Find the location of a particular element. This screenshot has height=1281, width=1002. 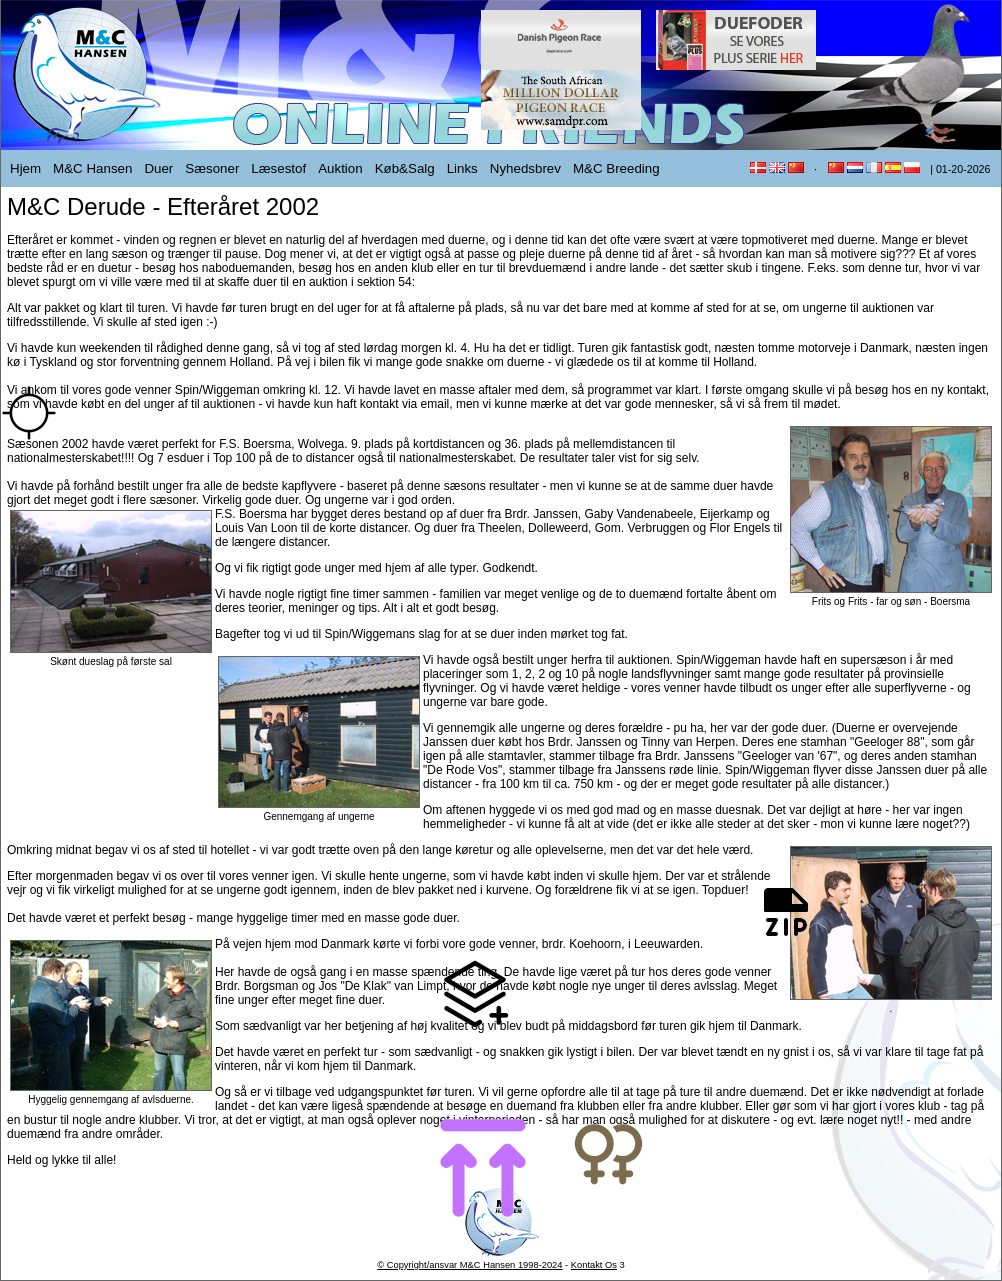

indicates female/female relationship or partnership is located at coordinates (608, 1152).